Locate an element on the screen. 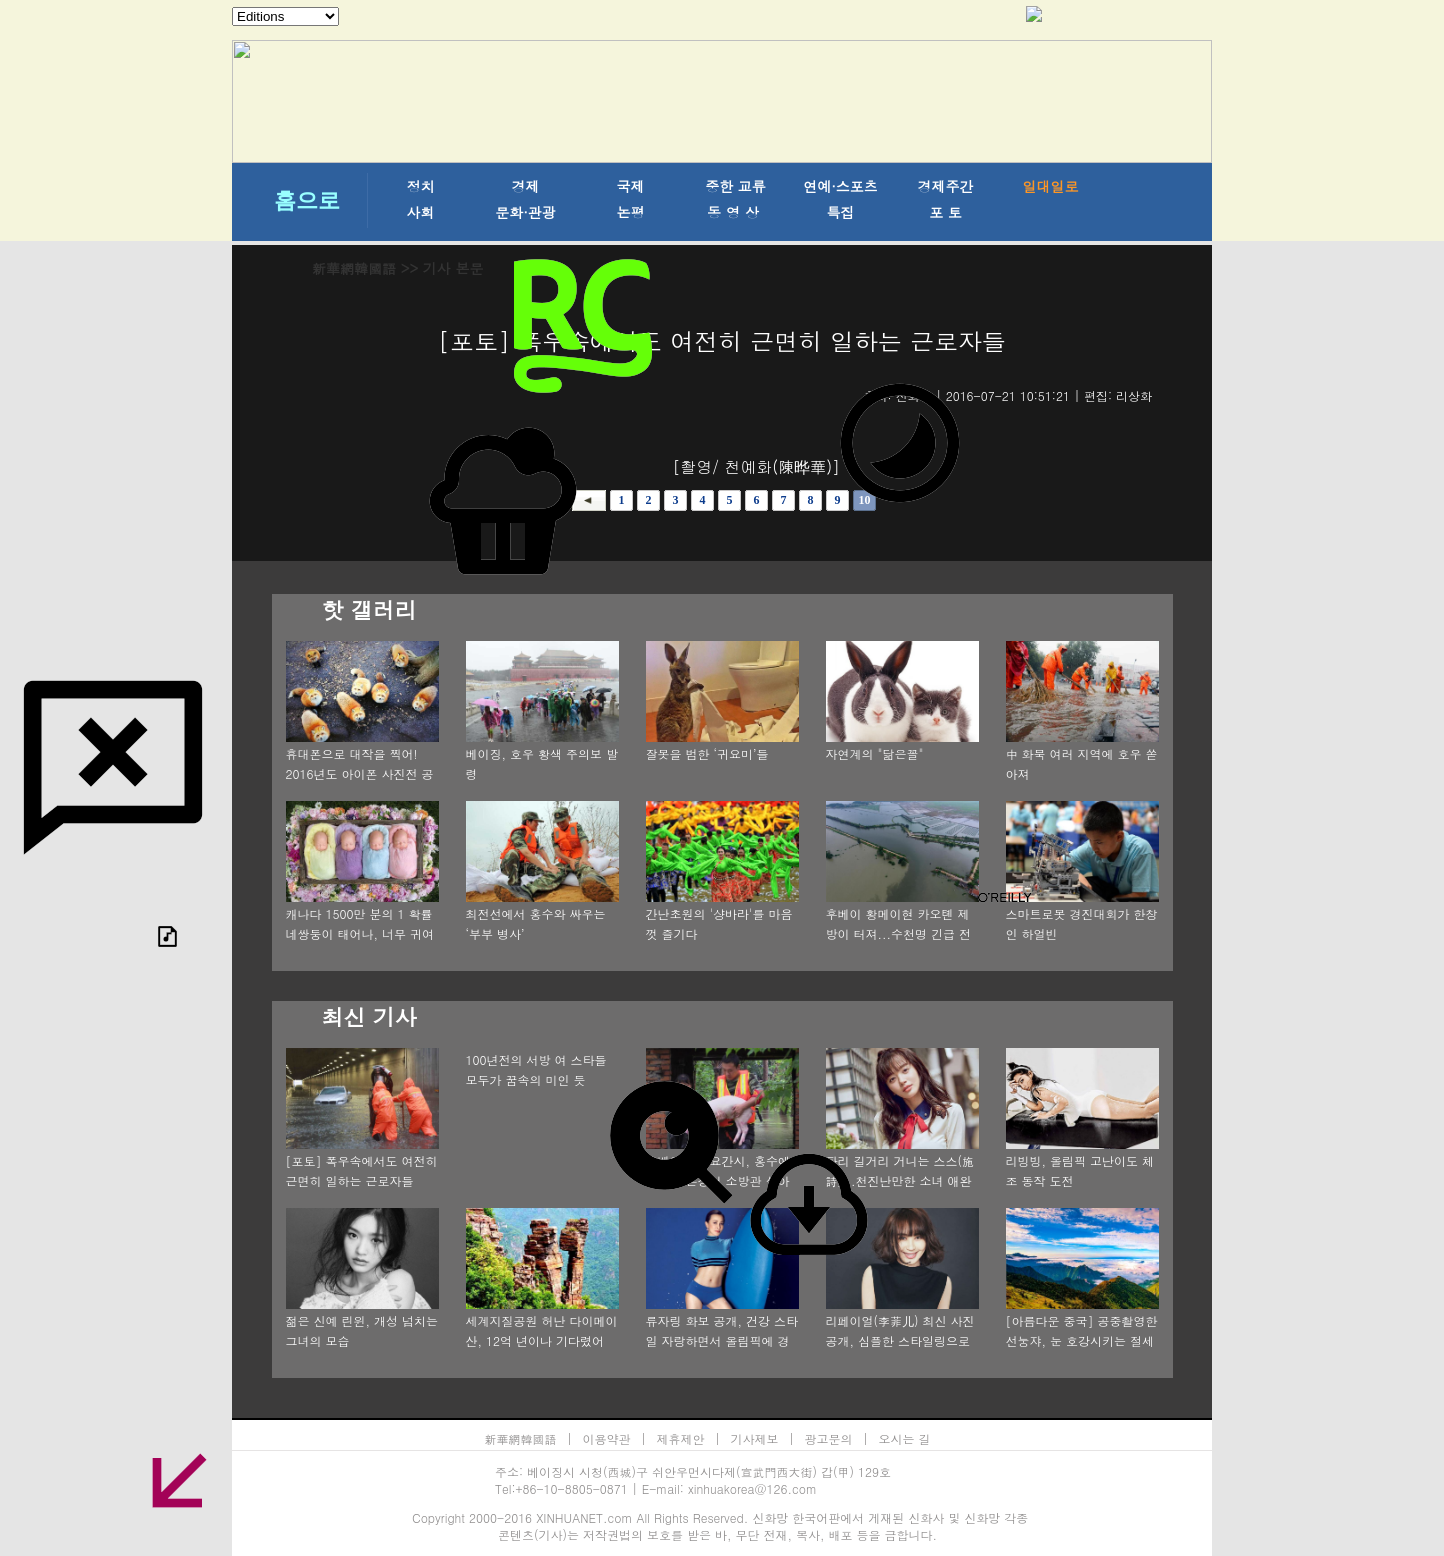 The height and width of the screenshot is (1556, 1444). search with visual recognition is located at coordinates (670, 1141).